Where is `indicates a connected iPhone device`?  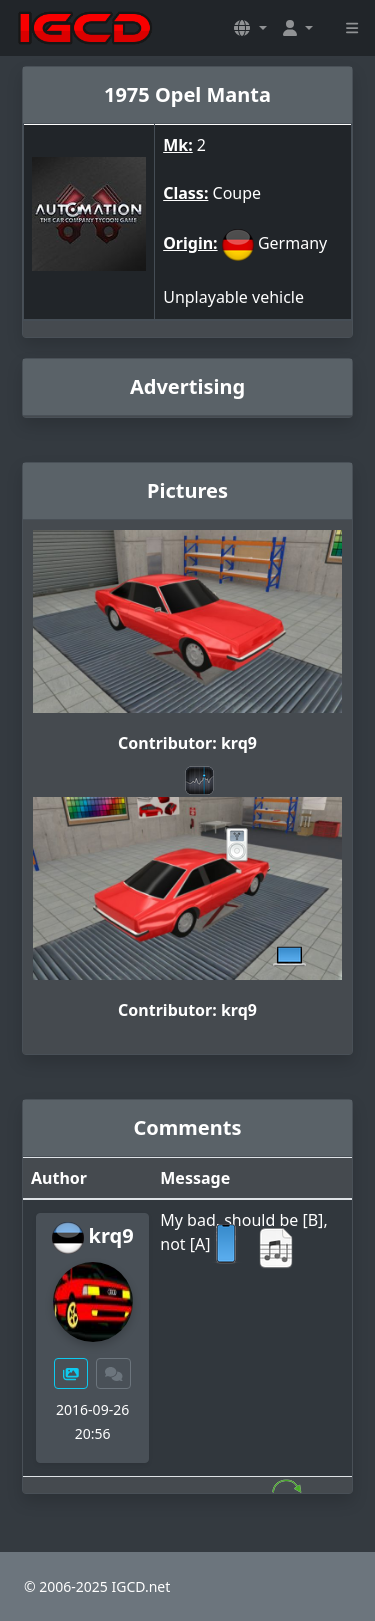 indicates a connected iPhone device is located at coordinates (226, 1244).